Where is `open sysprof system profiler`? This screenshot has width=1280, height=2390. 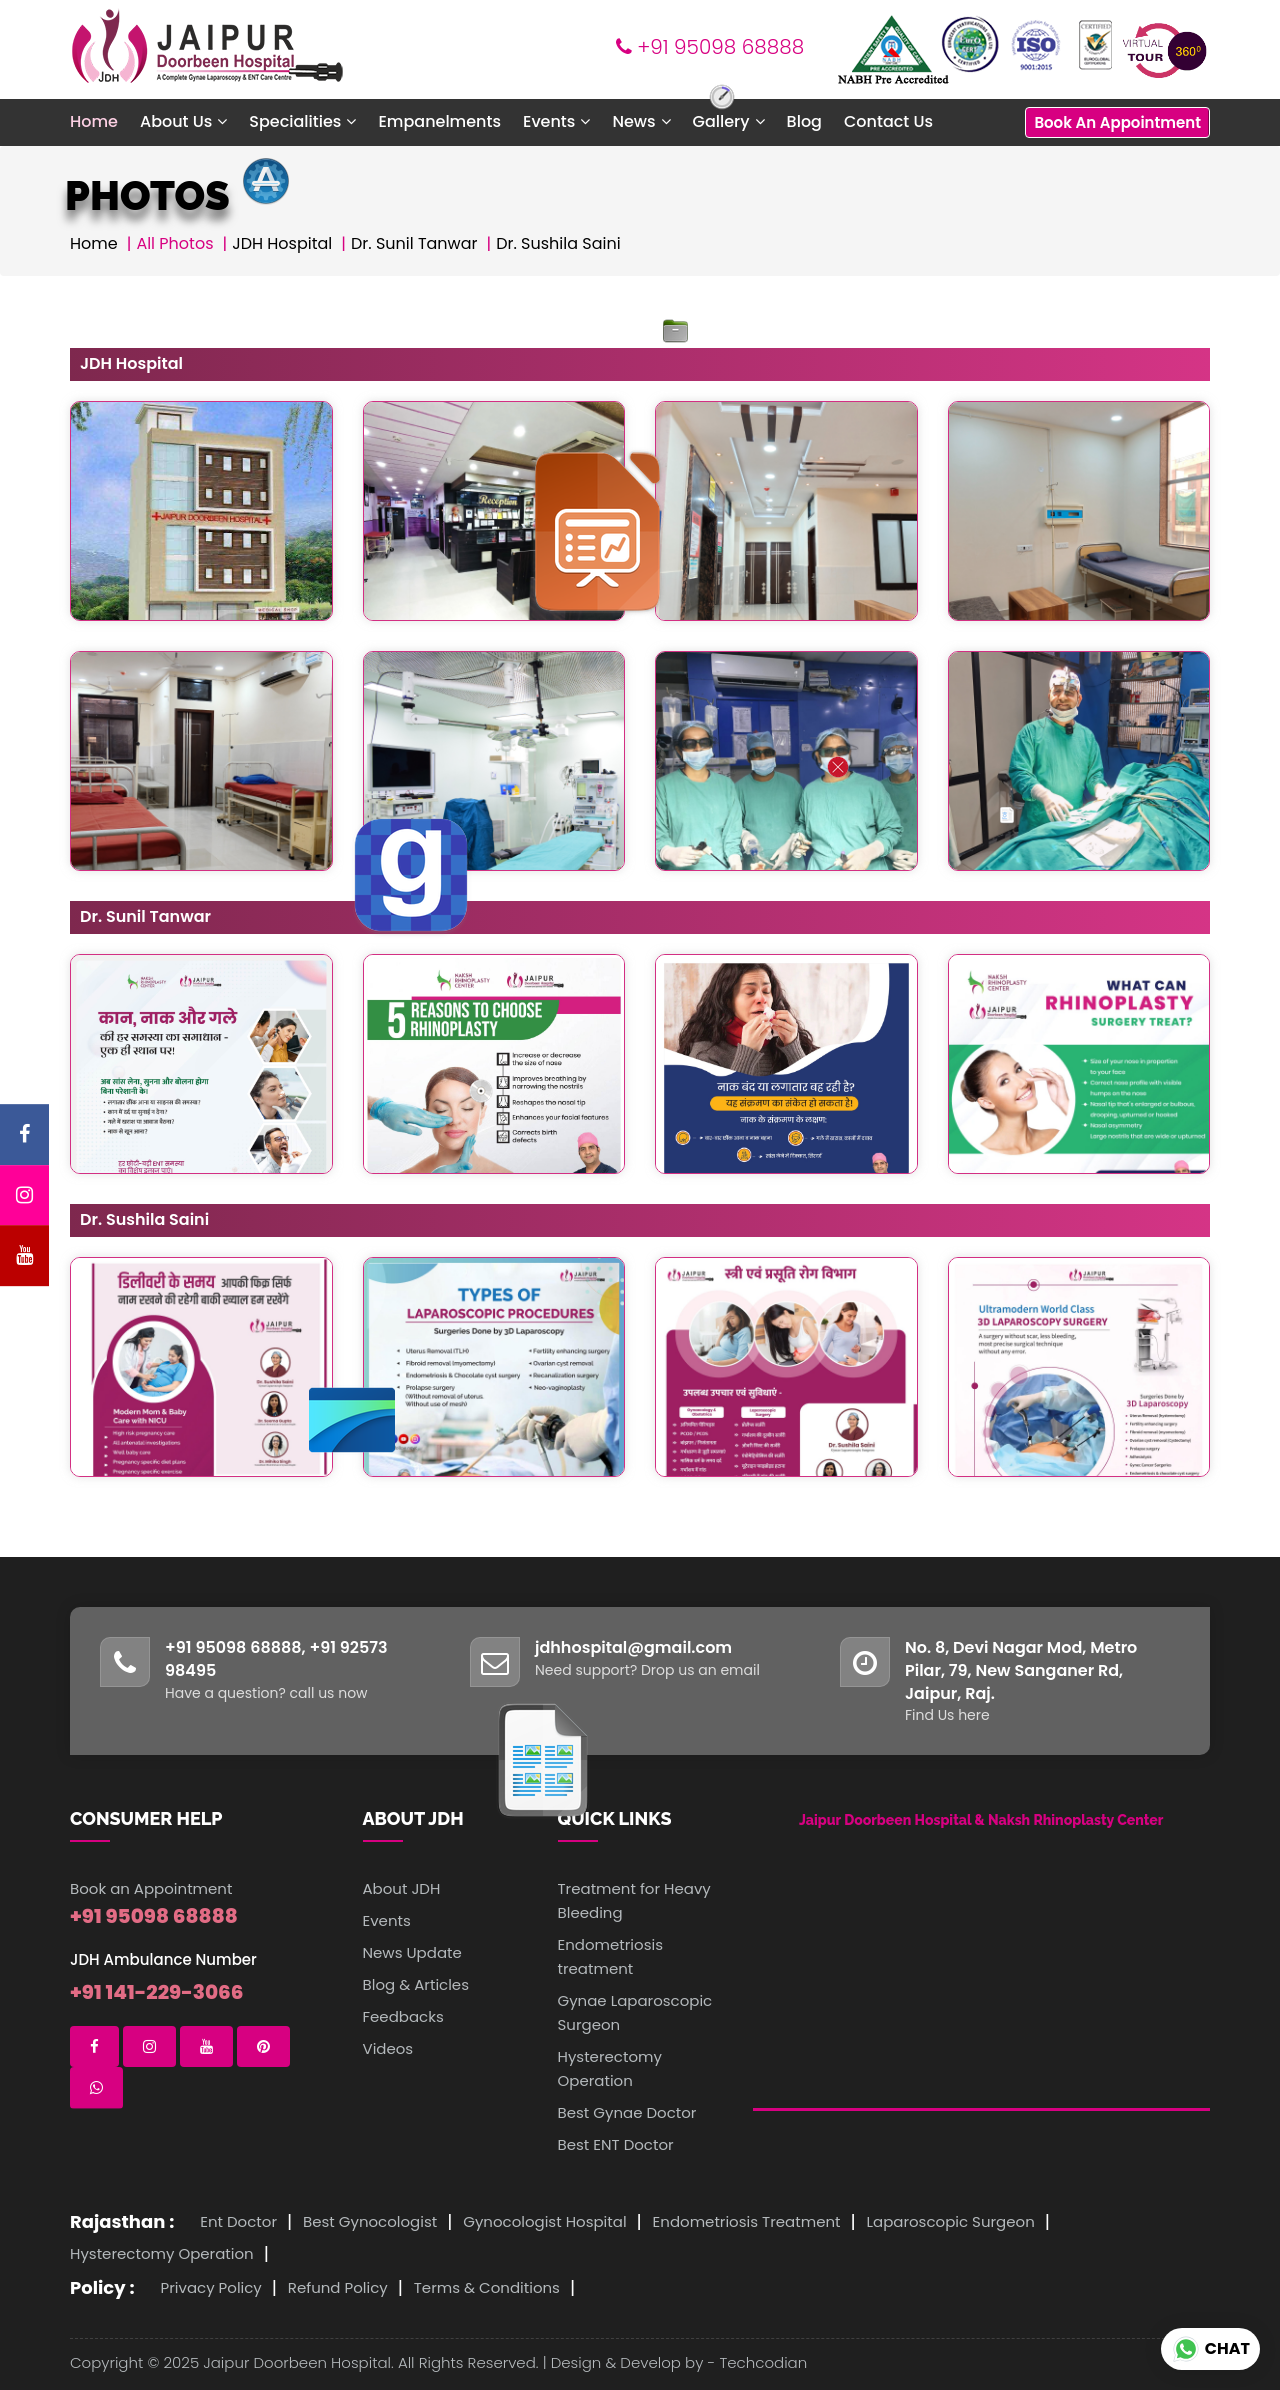 open sysprof system profiler is located at coordinates (722, 97).